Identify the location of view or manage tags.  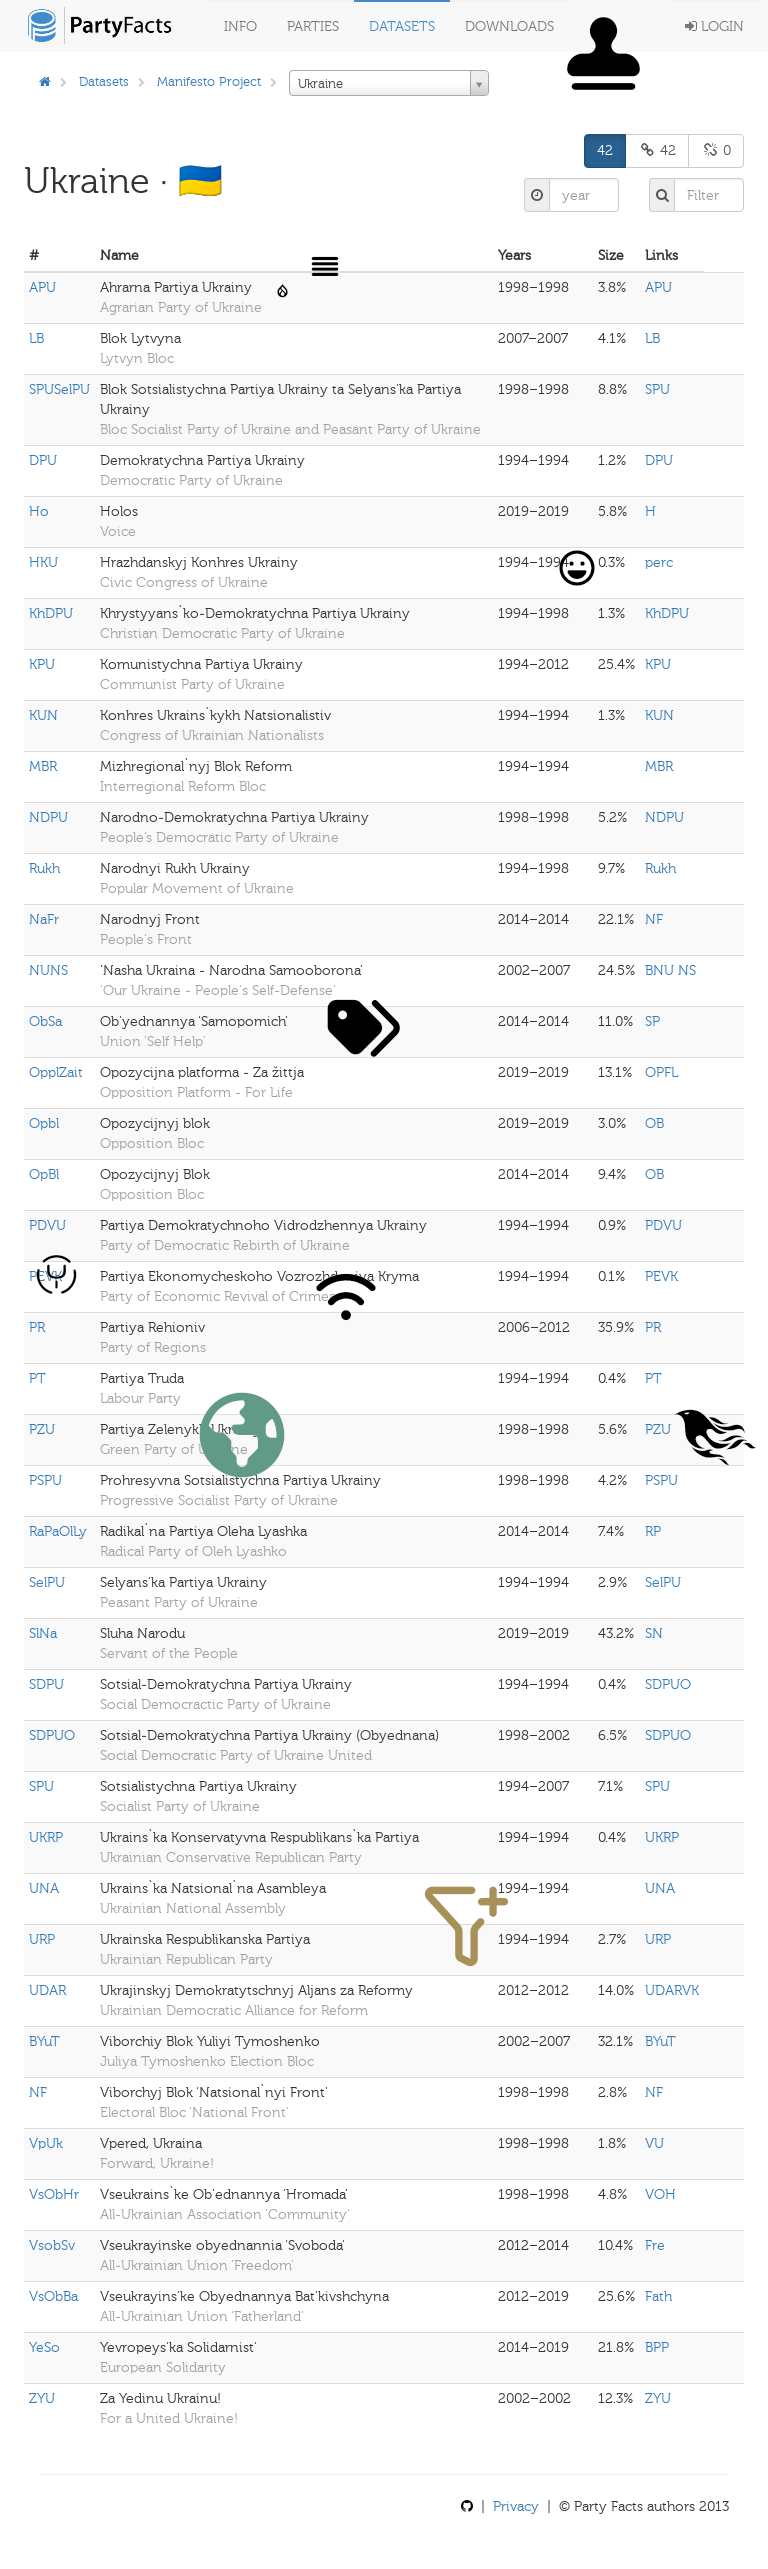
(362, 1030).